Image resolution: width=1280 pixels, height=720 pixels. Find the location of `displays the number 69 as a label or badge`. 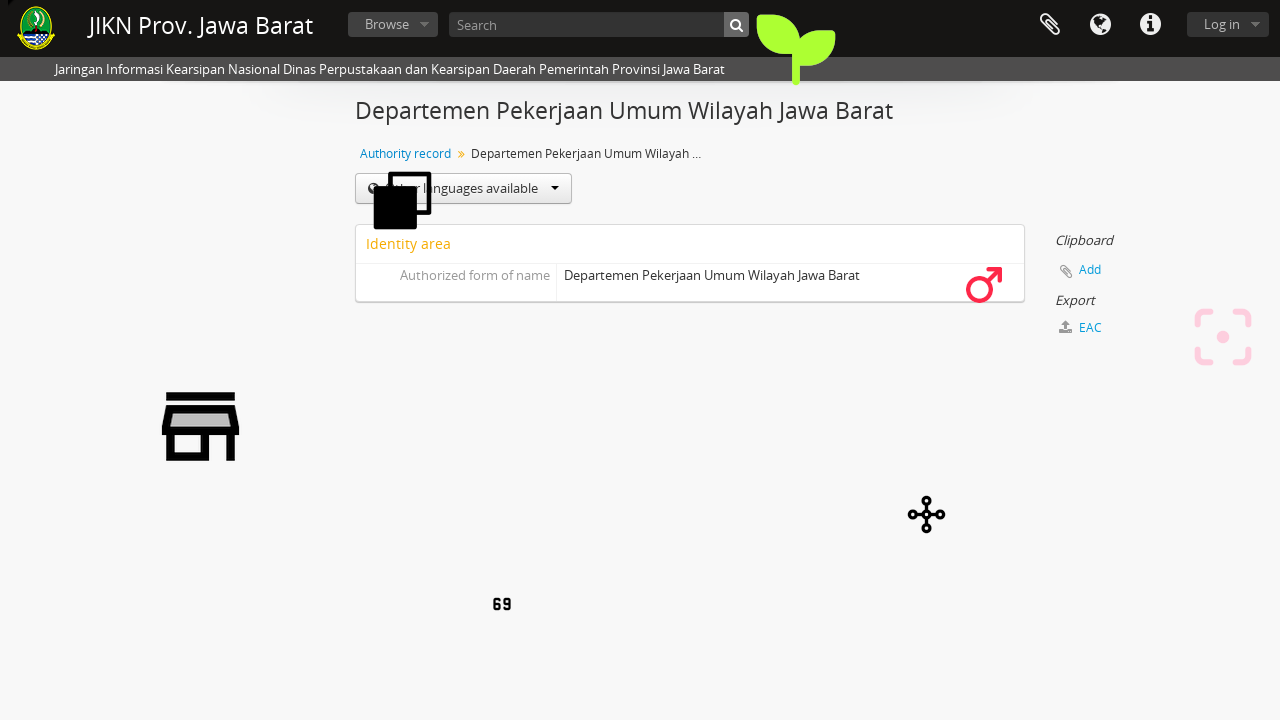

displays the number 69 as a label or badge is located at coordinates (502, 604).